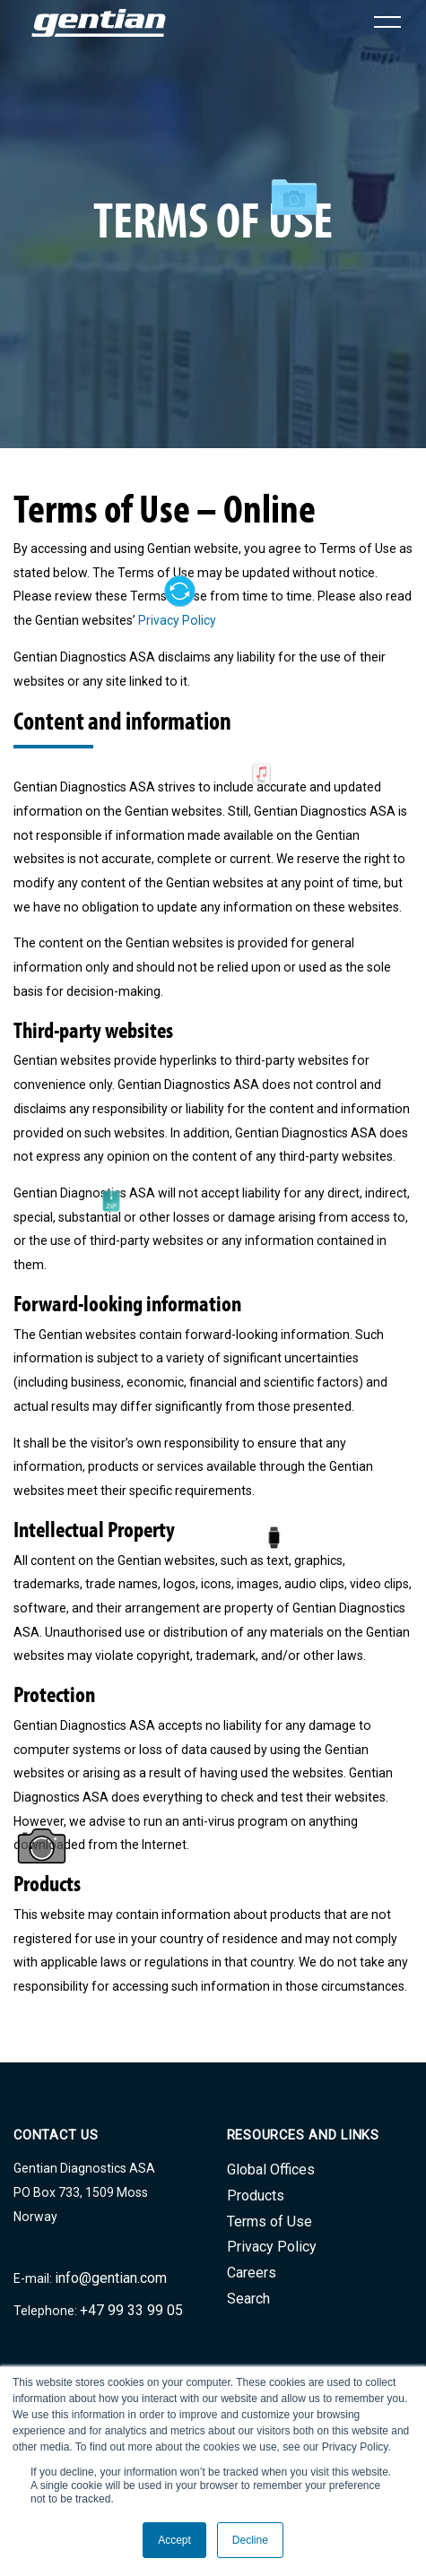 The height and width of the screenshot is (2576, 426). What do you see at coordinates (41, 1846) in the screenshot?
I see `access your pictures folder in the sidebar` at bounding box center [41, 1846].